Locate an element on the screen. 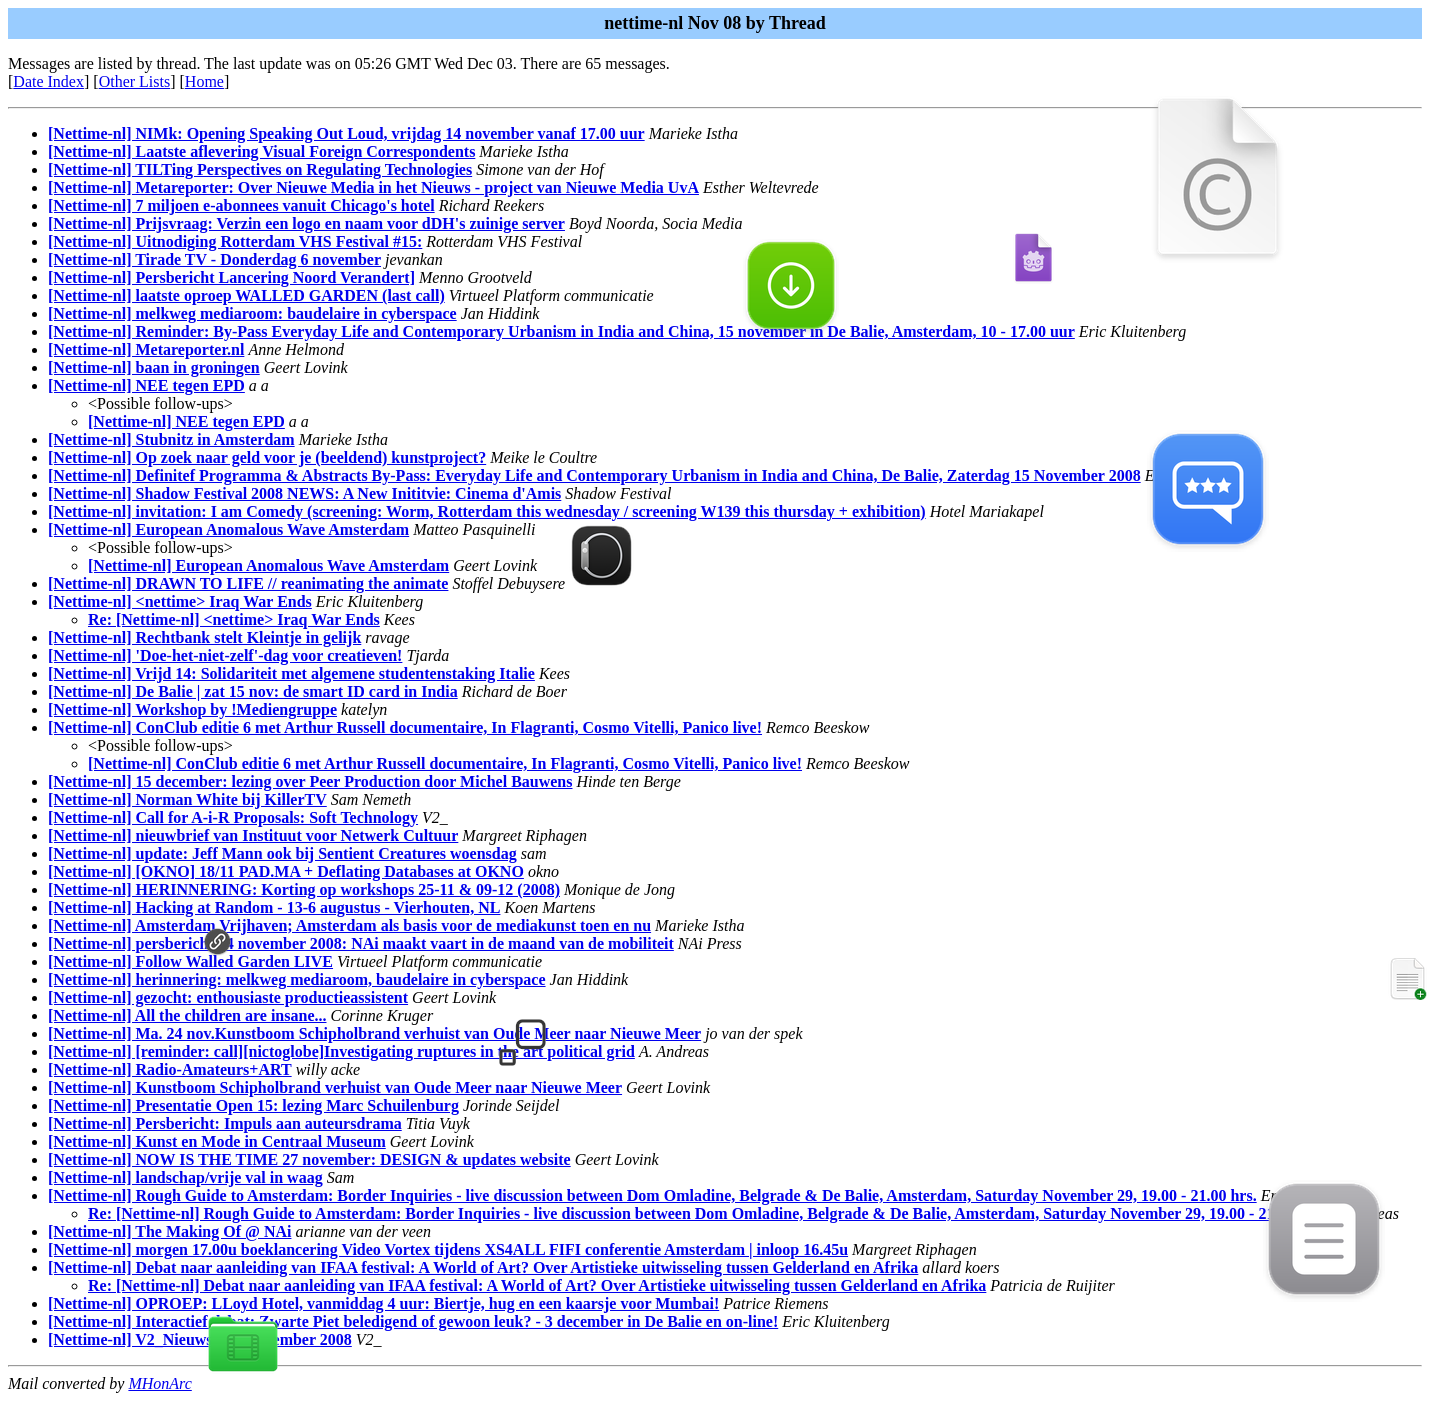  indicates a file currently being copied is located at coordinates (1217, 179).